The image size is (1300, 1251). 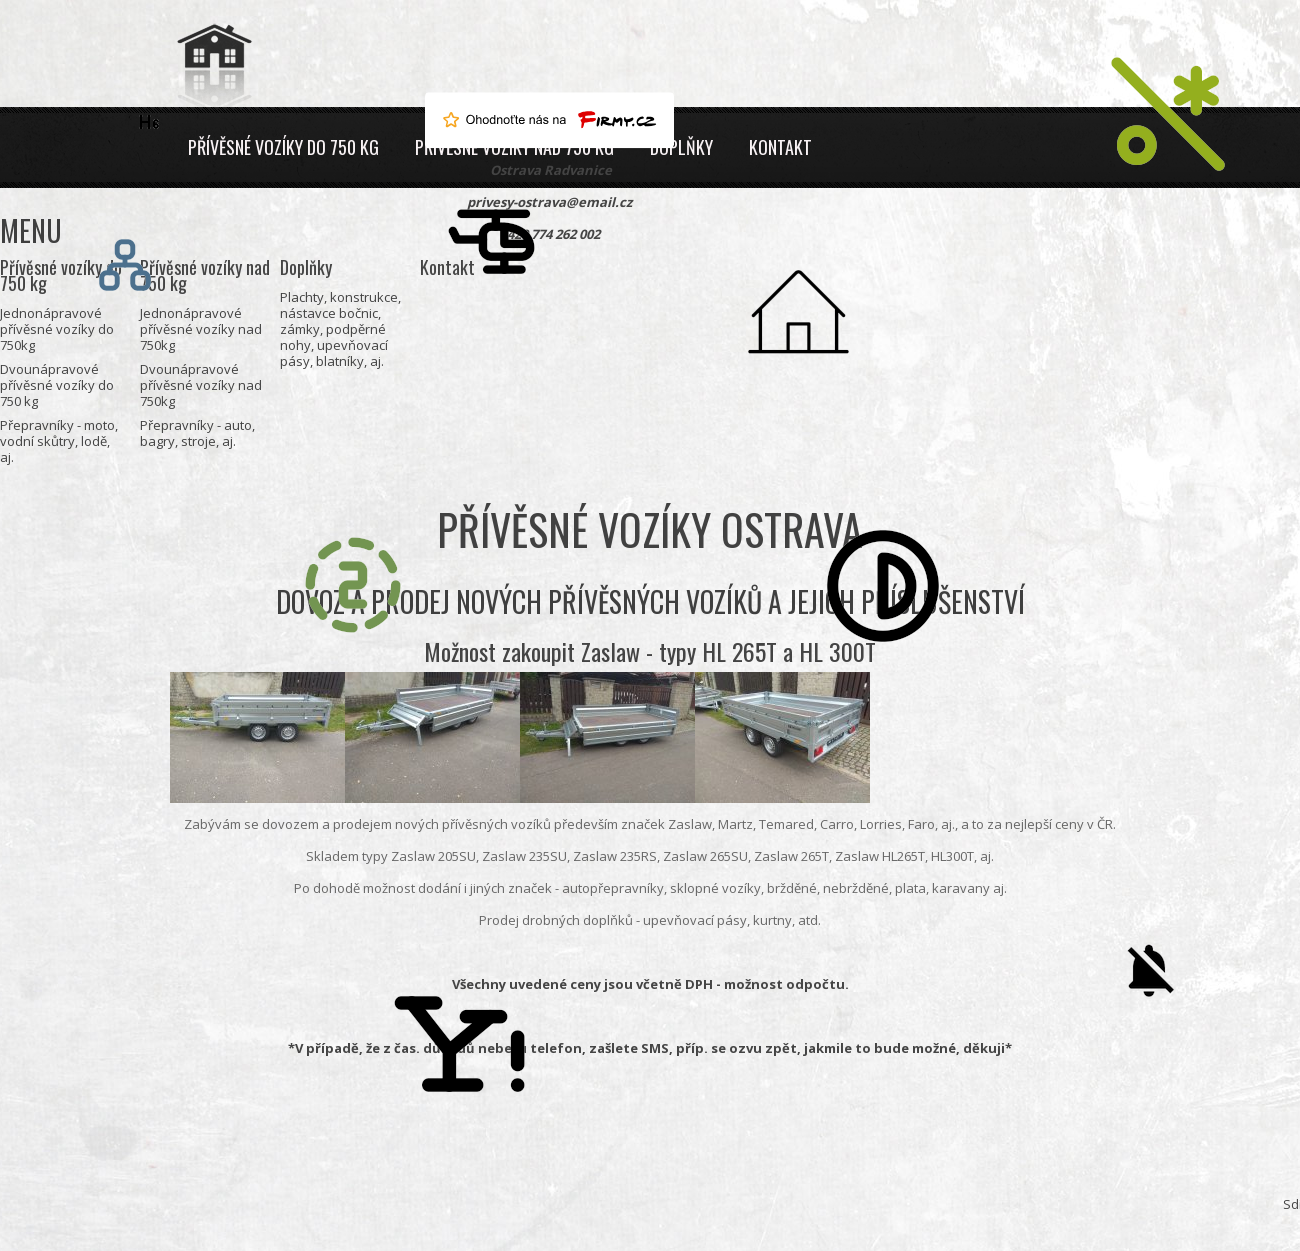 What do you see at coordinates (491, 239) in the screenshot?
I see `access helicopter or aerial transport options` at bounding box center [491, 239].